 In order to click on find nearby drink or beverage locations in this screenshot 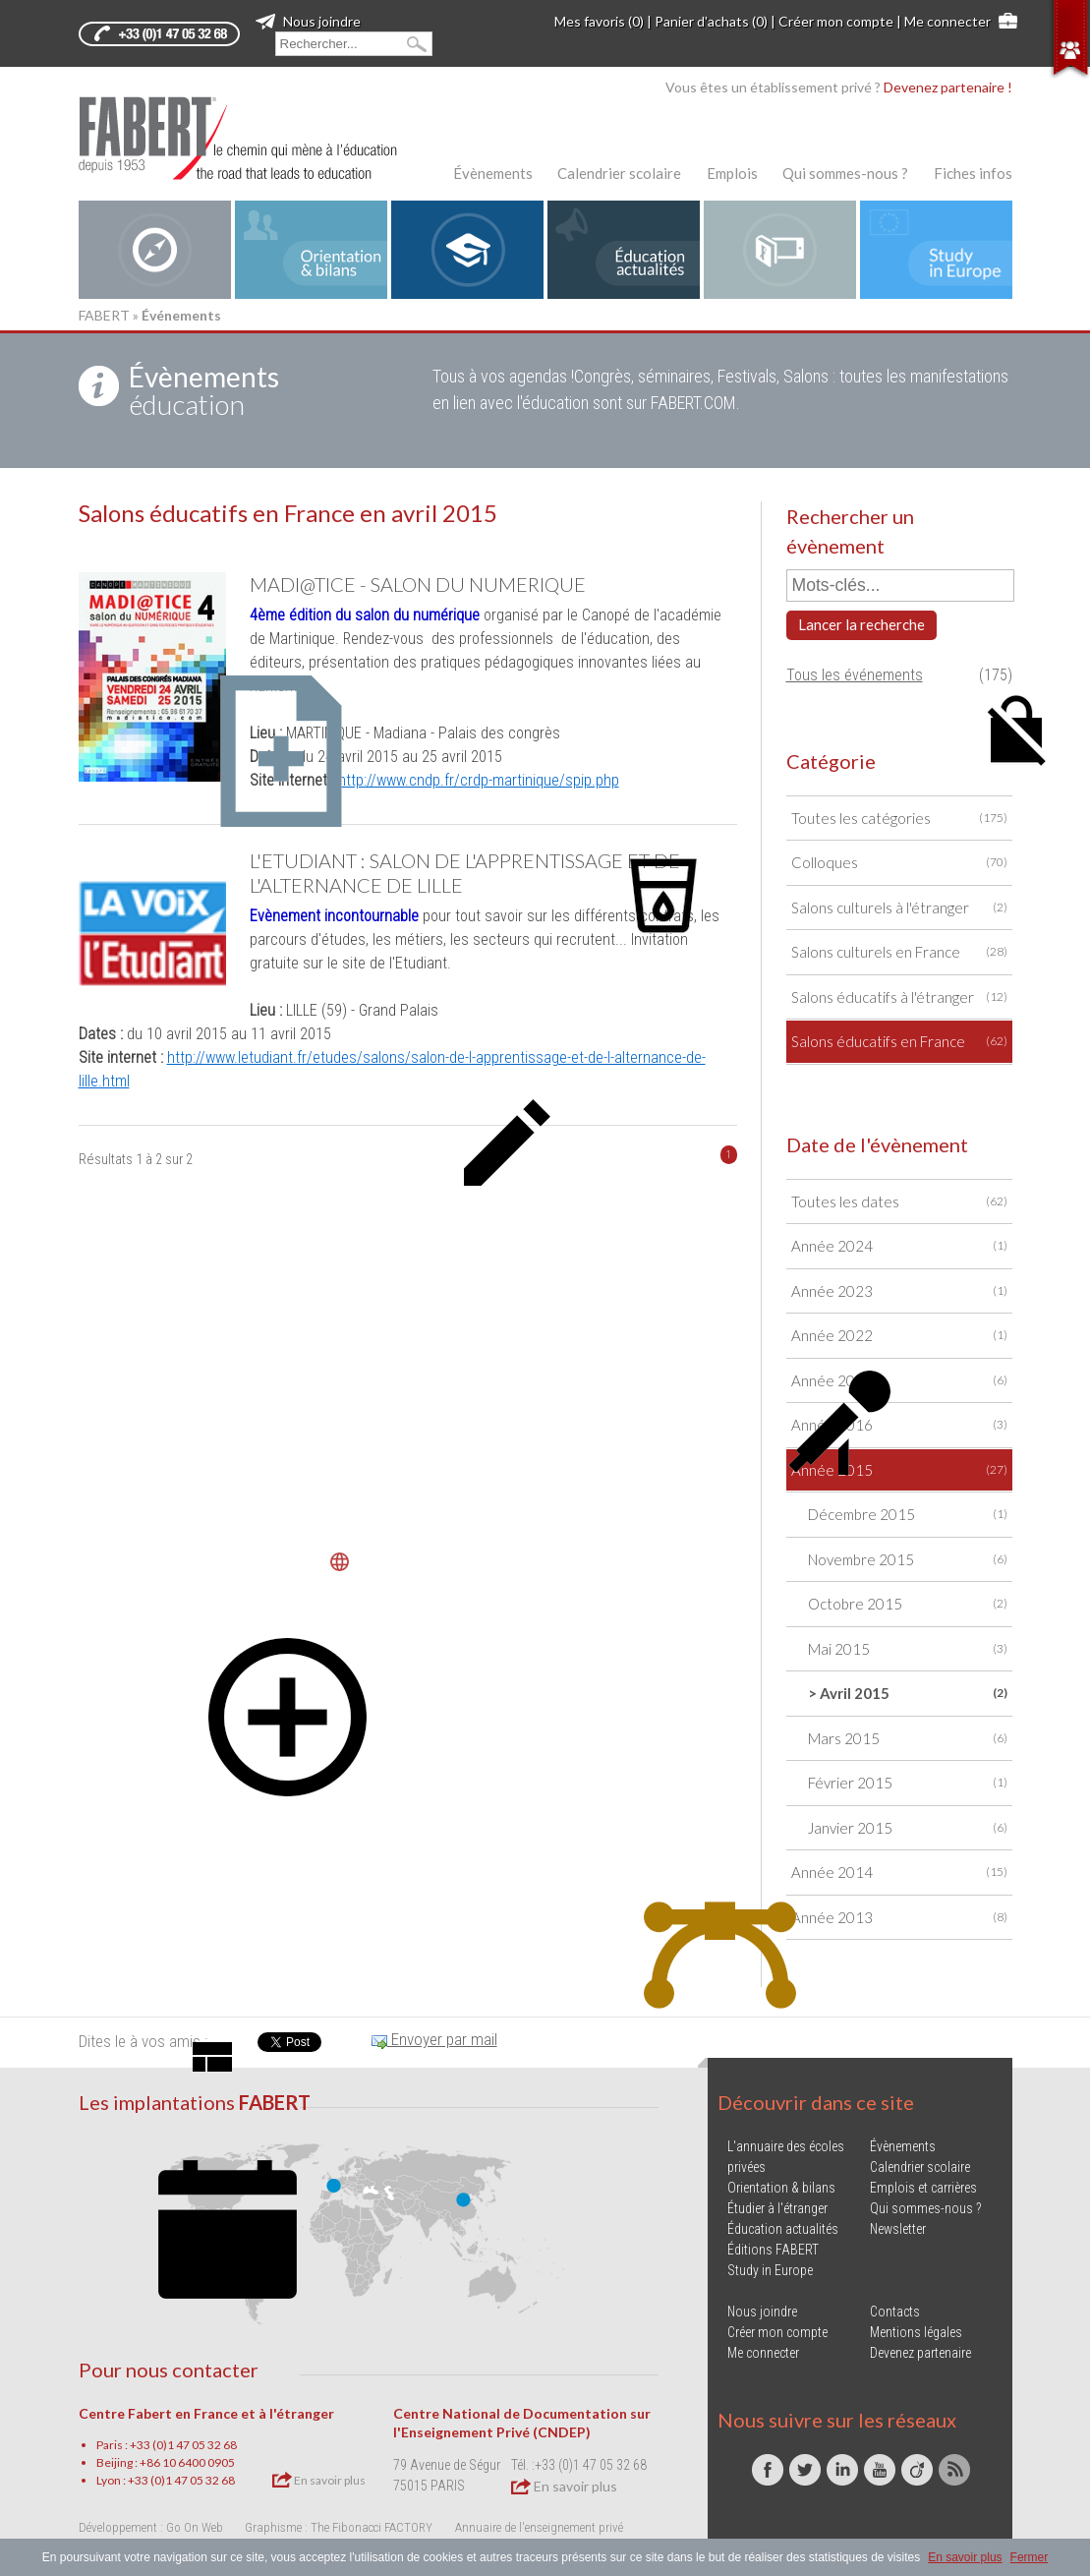, I will do `click(663, 896)`.